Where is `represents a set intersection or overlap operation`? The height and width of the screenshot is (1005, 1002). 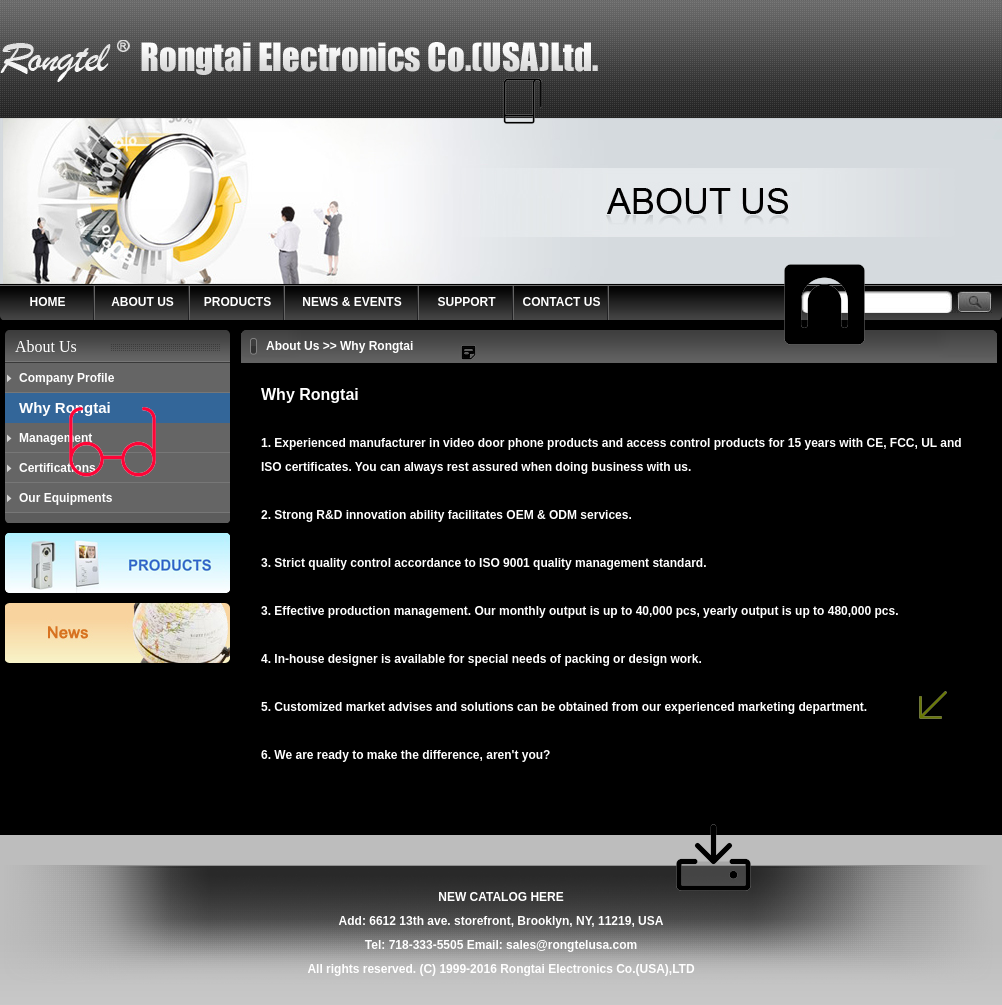
represents a set intersection or overlap operation is located at coordinates (824, 304).